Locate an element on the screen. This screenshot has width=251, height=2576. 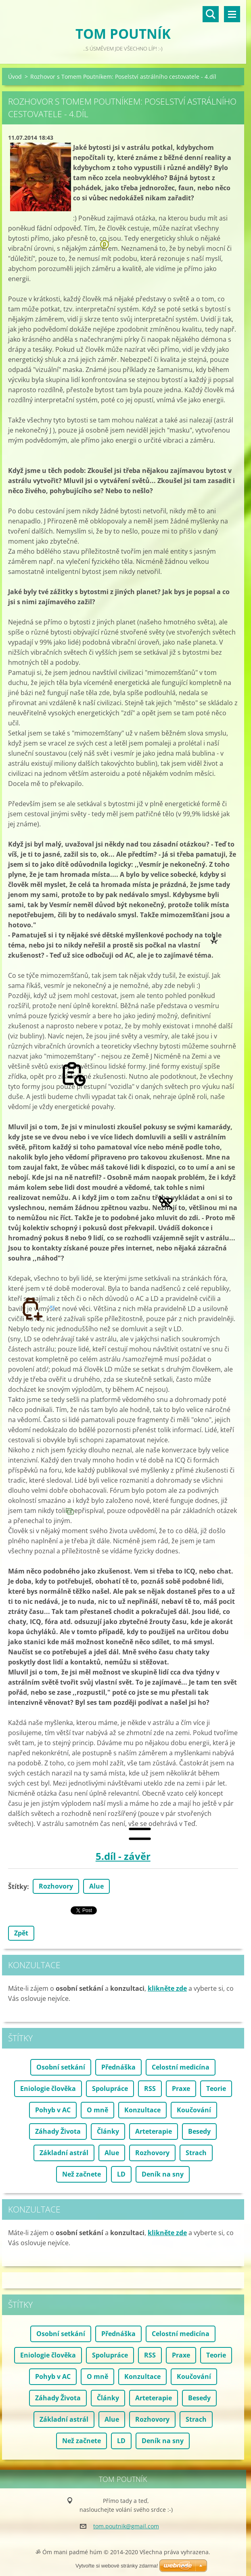
open navigation menu is located at coordinates (140, 1834).